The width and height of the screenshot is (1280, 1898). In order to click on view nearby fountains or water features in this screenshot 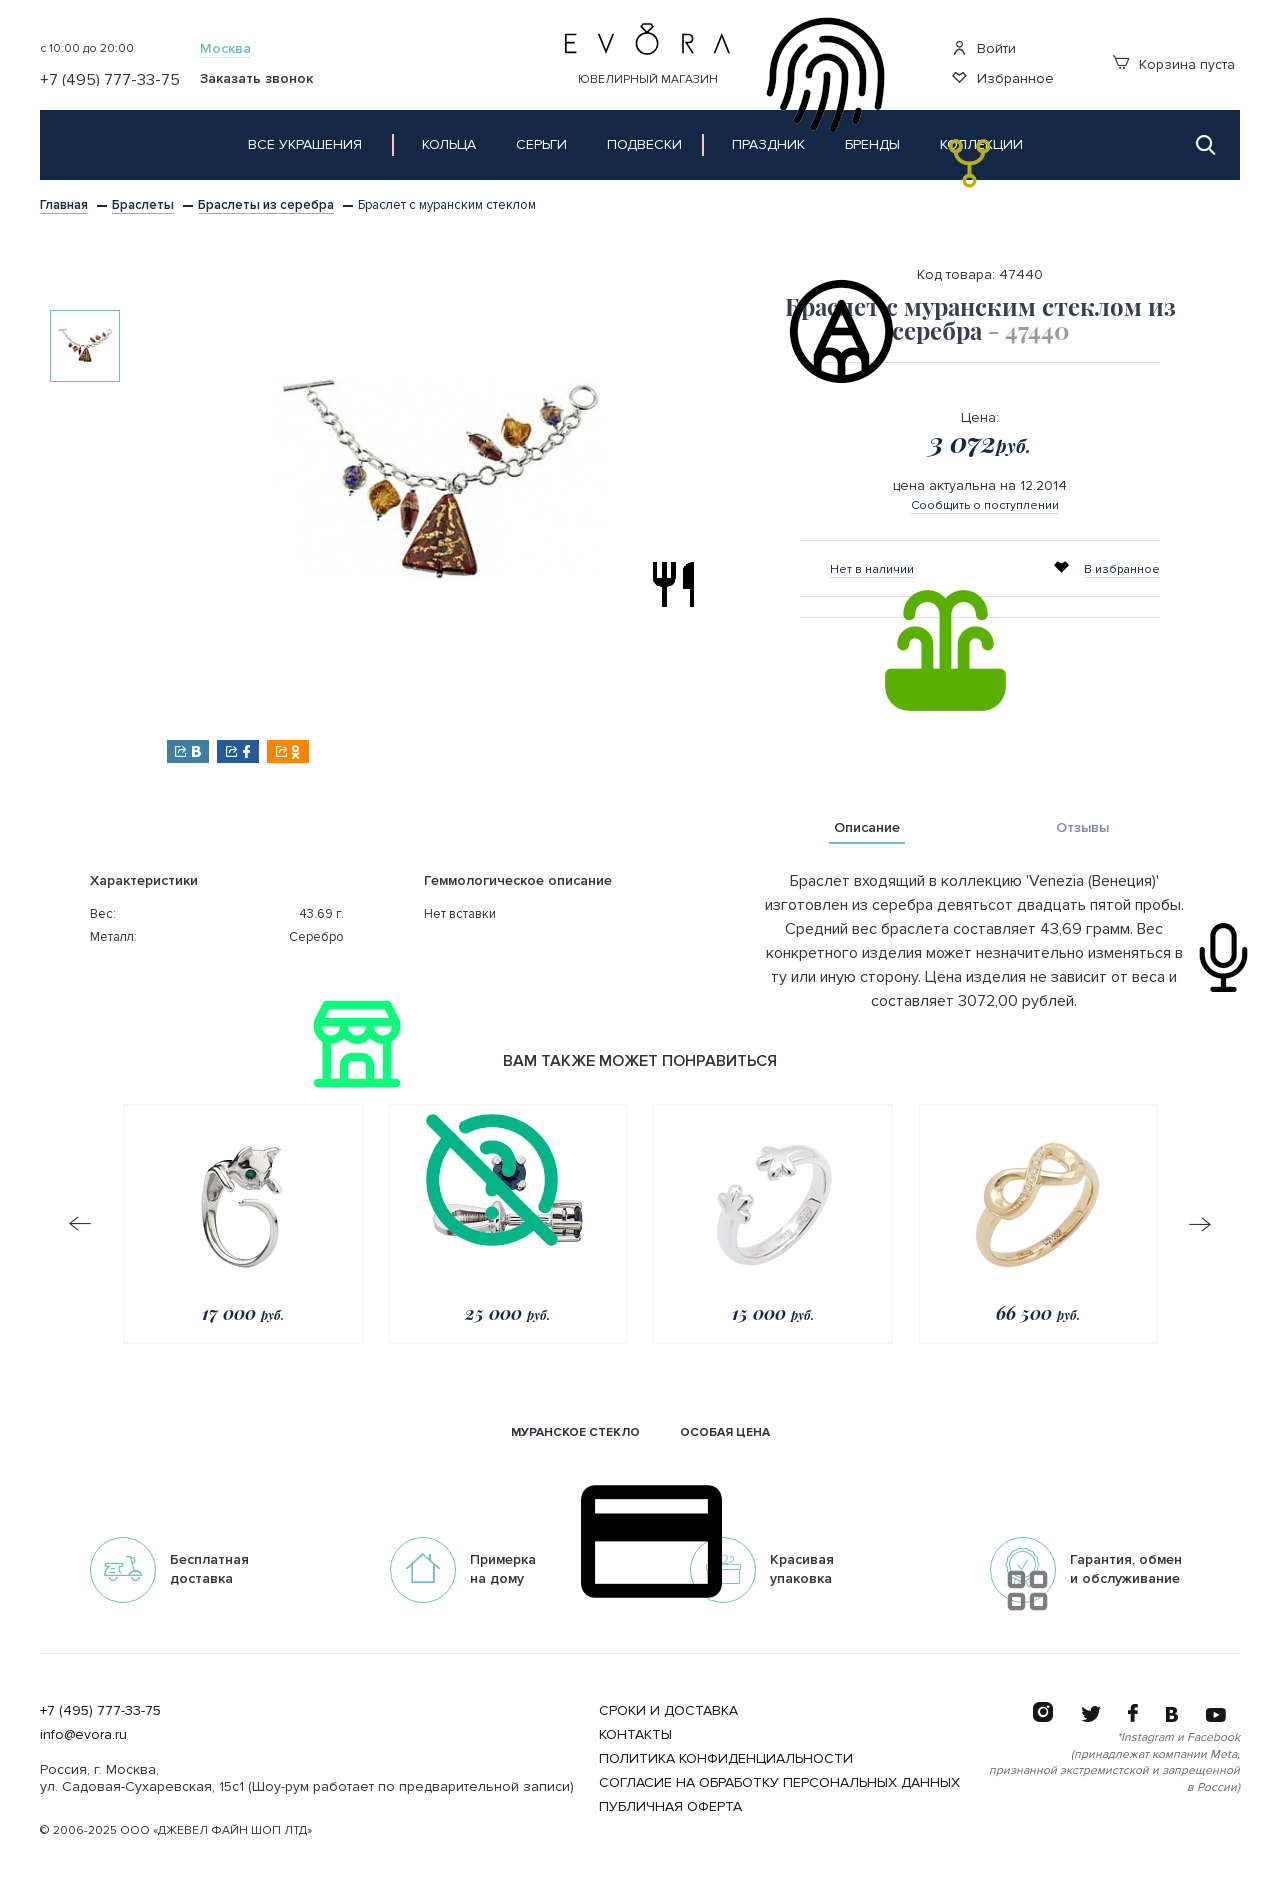, I will do `click(945, 650)`.